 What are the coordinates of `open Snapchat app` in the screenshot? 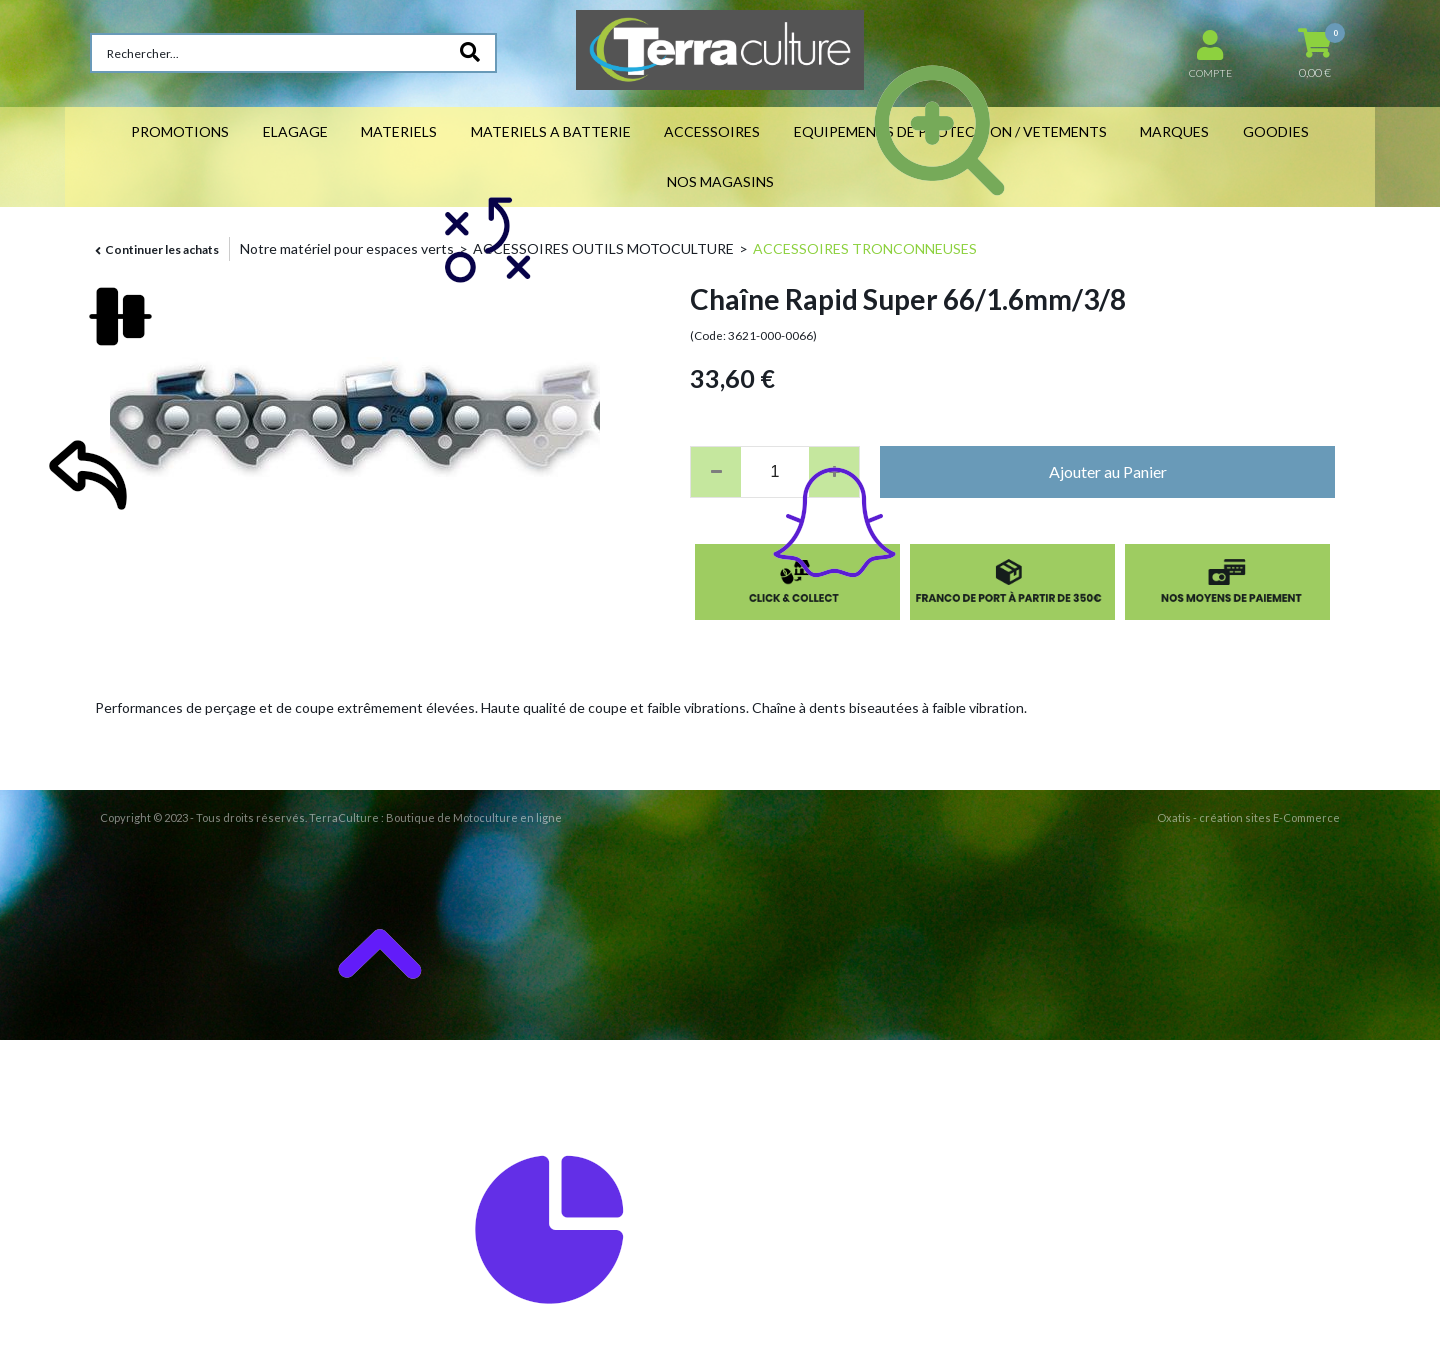 It's located at (834, 524).